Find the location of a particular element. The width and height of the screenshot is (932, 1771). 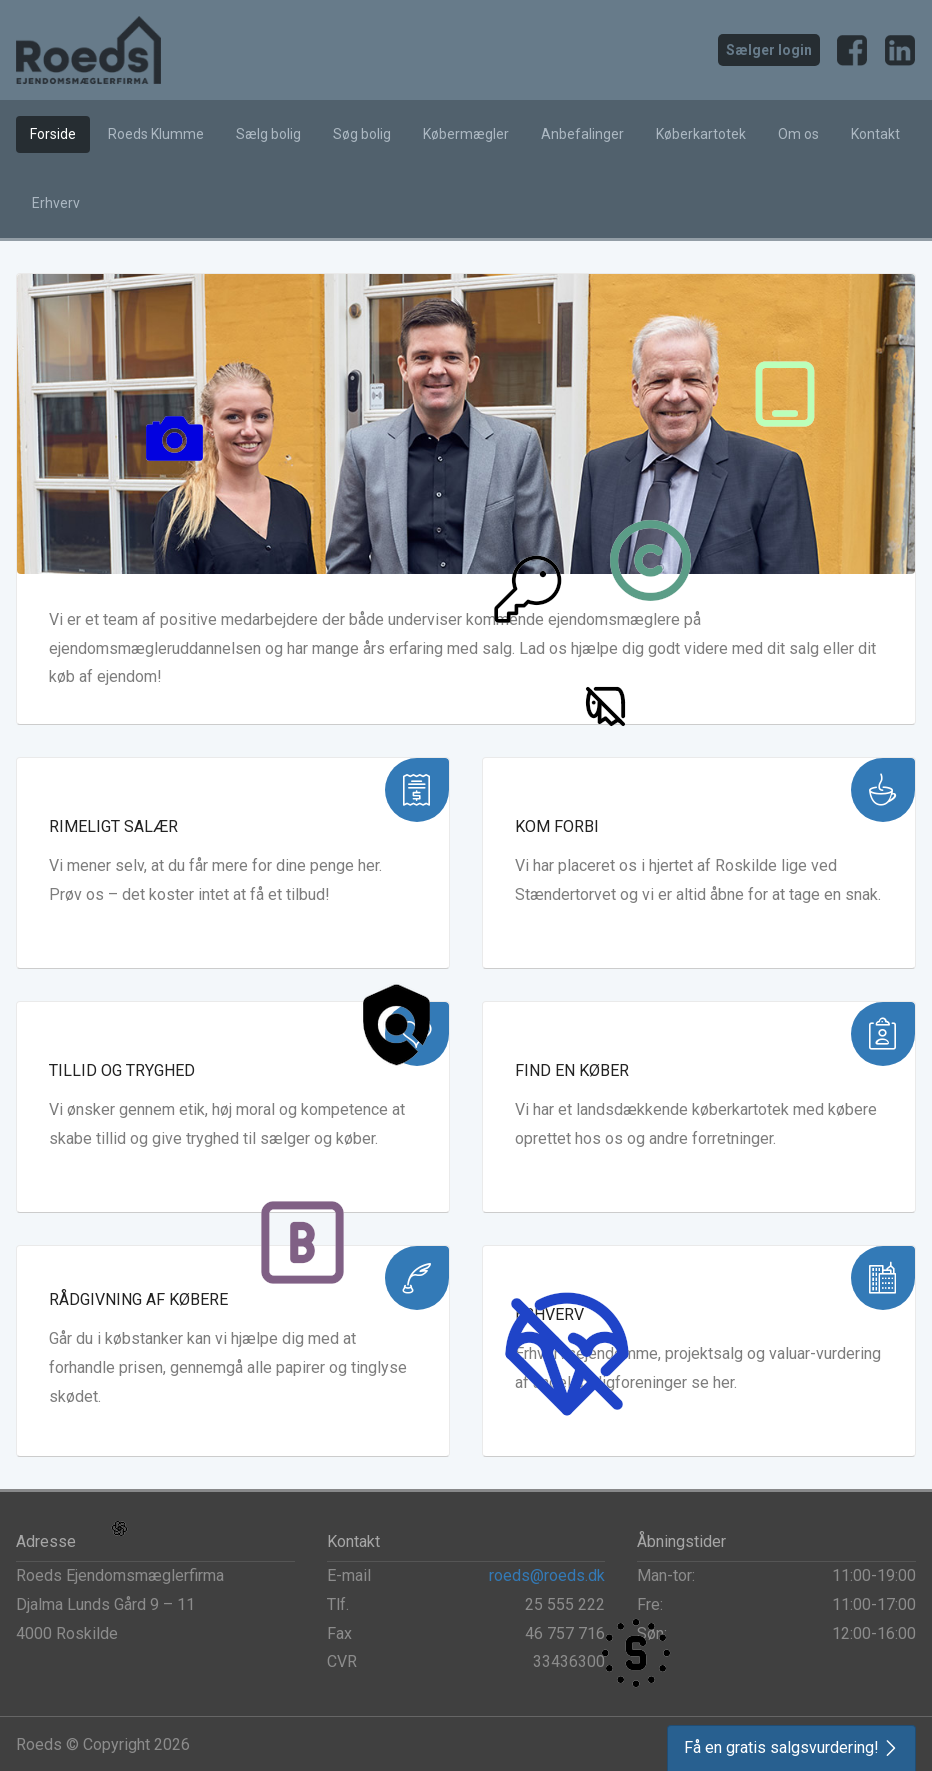

take a photo is located at coordinates (174, 438).